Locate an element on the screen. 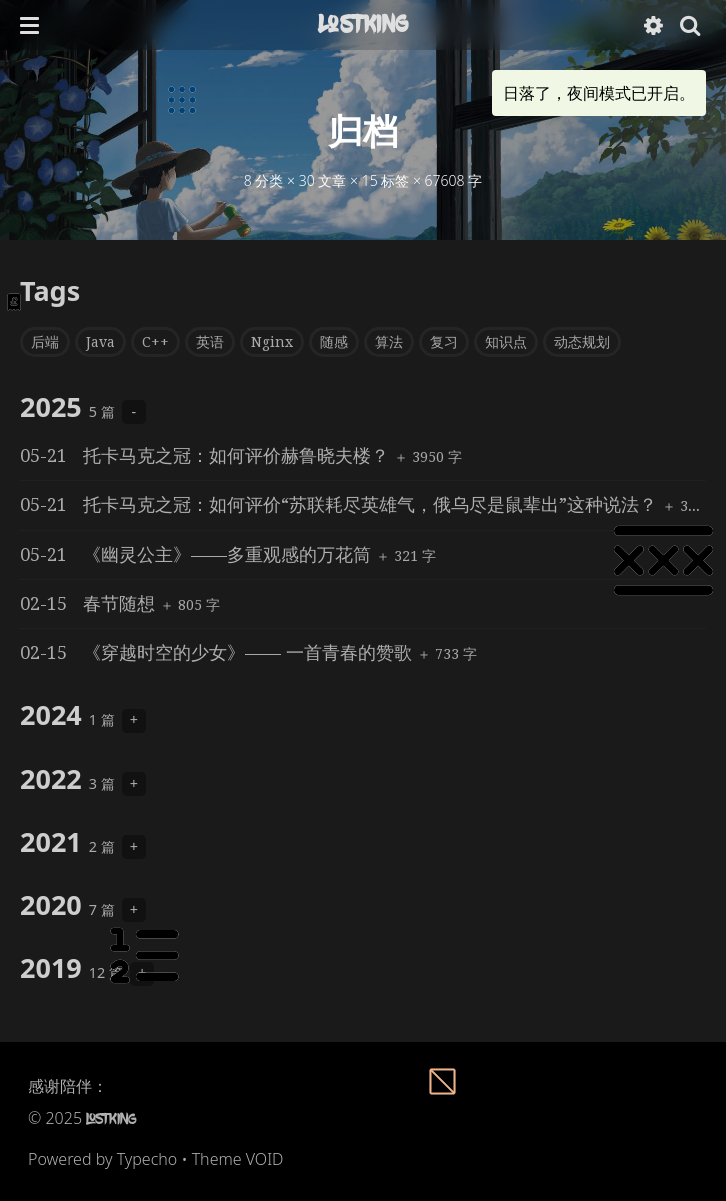 The height and width of the screenshot is (1201, 726). drag to rearrange items is located at coordinates (182, 100).